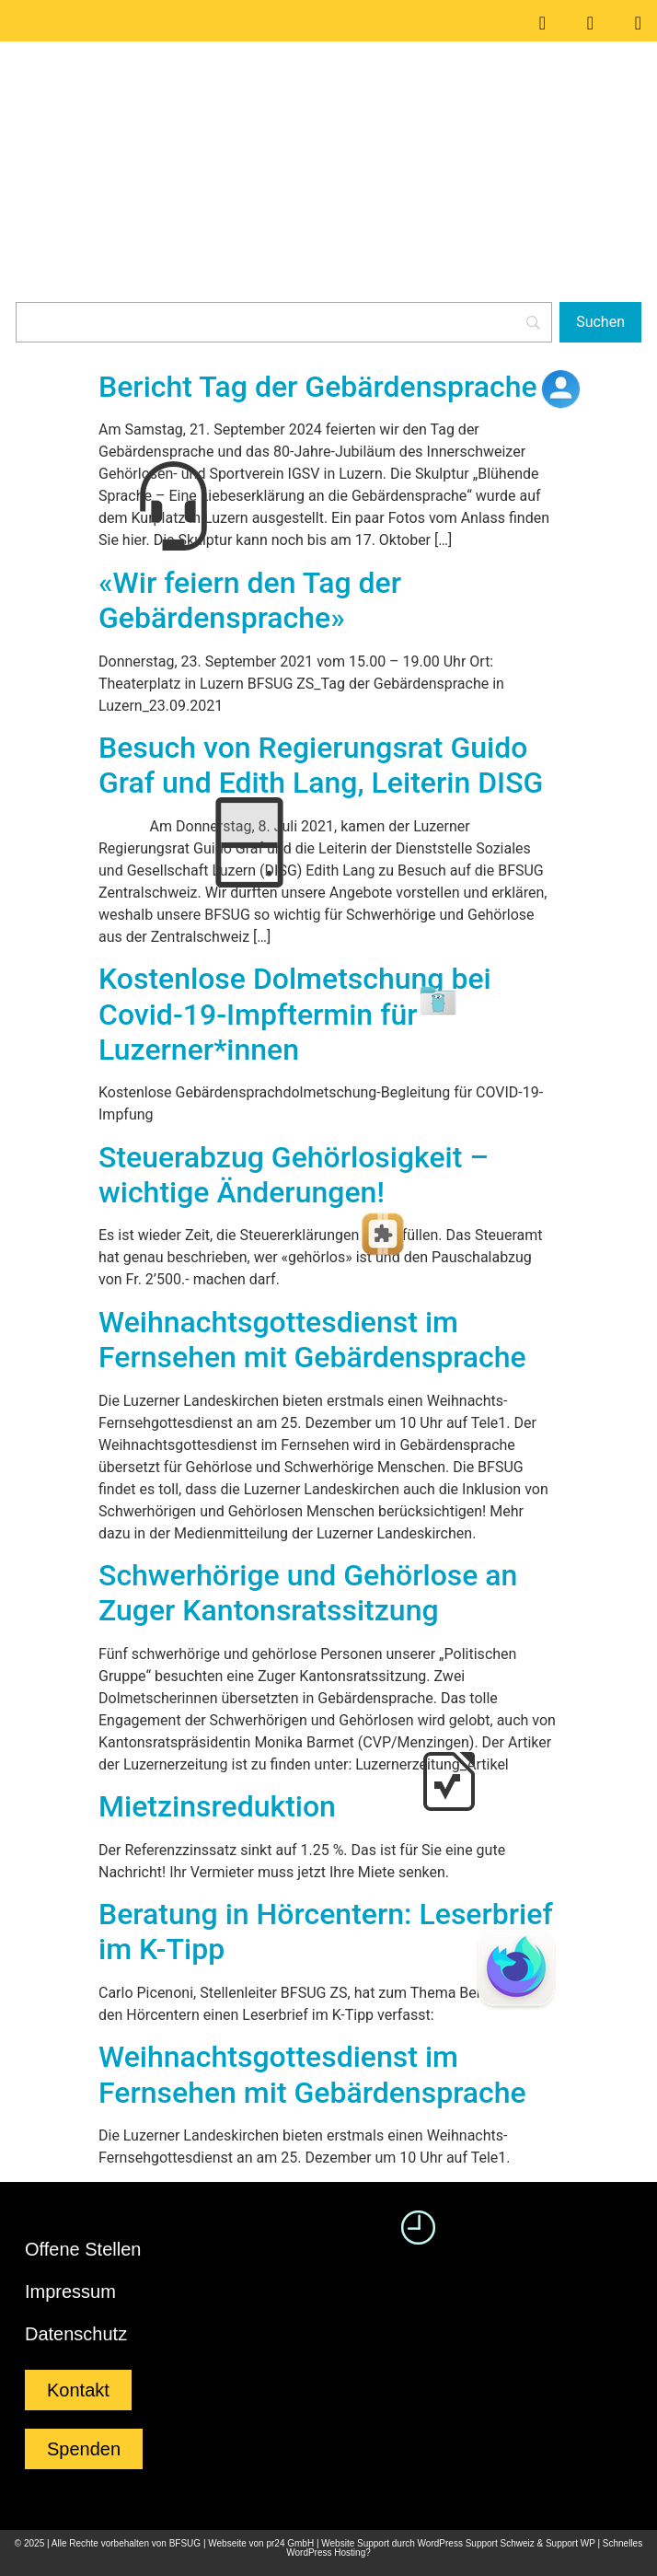  Describe the element at coordinates (438, 1002) in the screenshot. I see `open folder containing Go programming files` at that location.